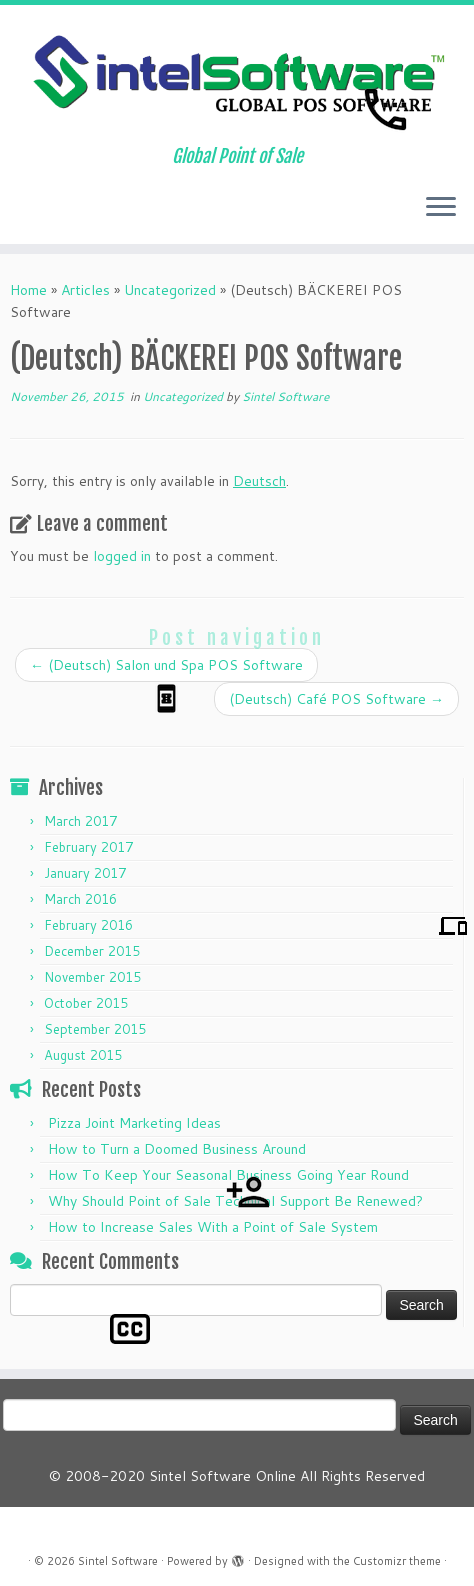  Describe the element at coordinates (166, 698) in the screenshot. I see `book or reserve tickets online` at that location.